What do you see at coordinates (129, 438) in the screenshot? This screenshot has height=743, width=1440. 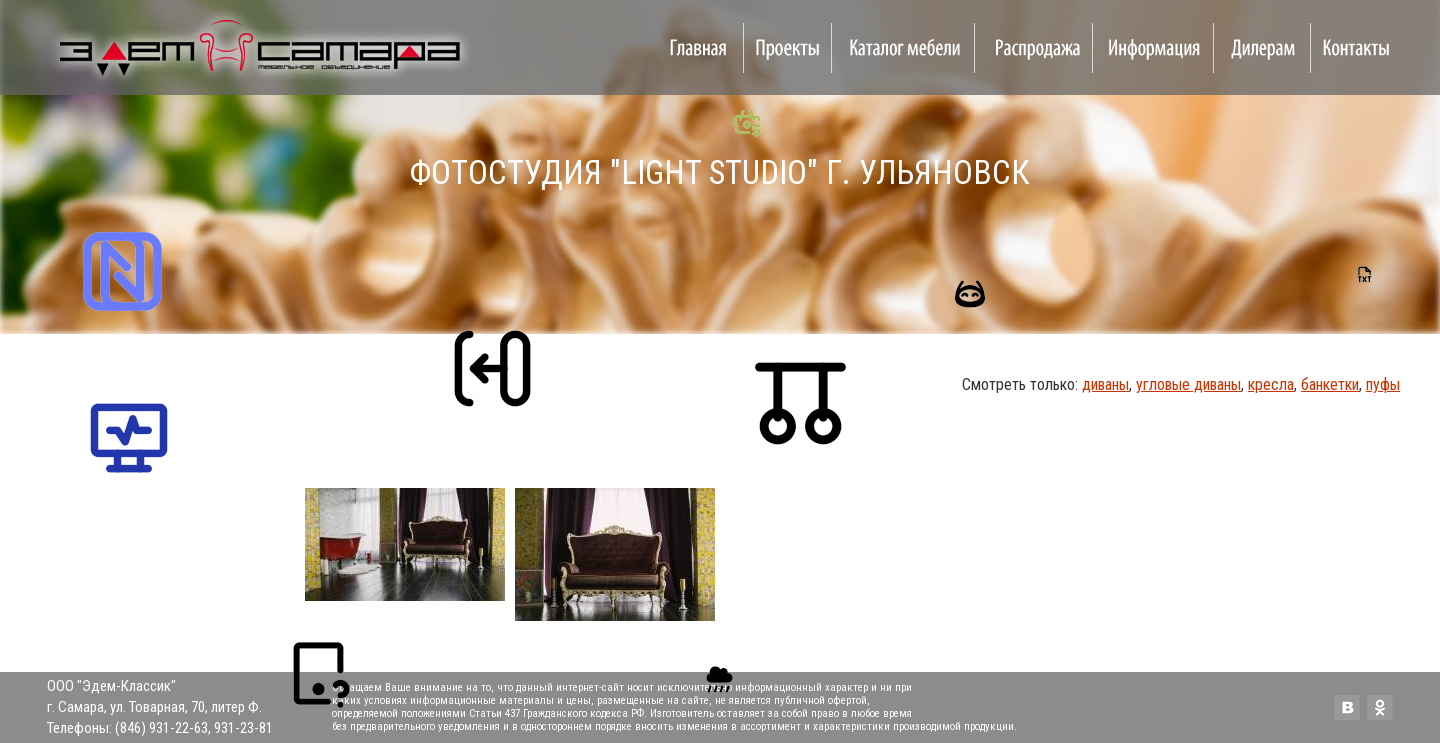 I see `view heart rate or vital sign data` at bounding box center [129, 438].